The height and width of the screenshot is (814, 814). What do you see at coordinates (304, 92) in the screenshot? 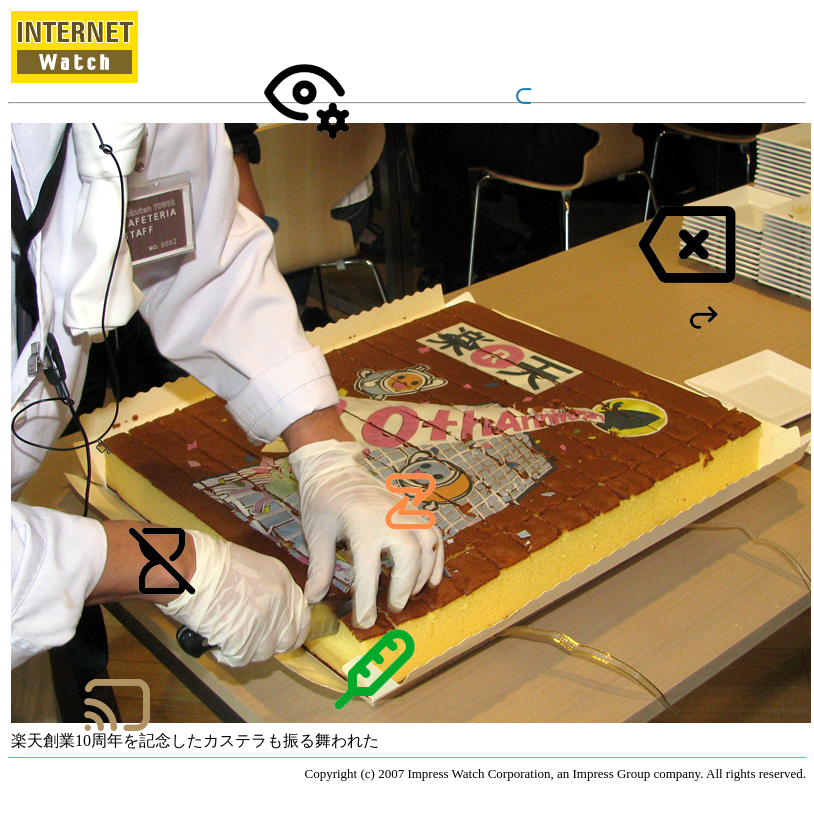
I see `manage visibility settings` at bounding box center [304, 92].